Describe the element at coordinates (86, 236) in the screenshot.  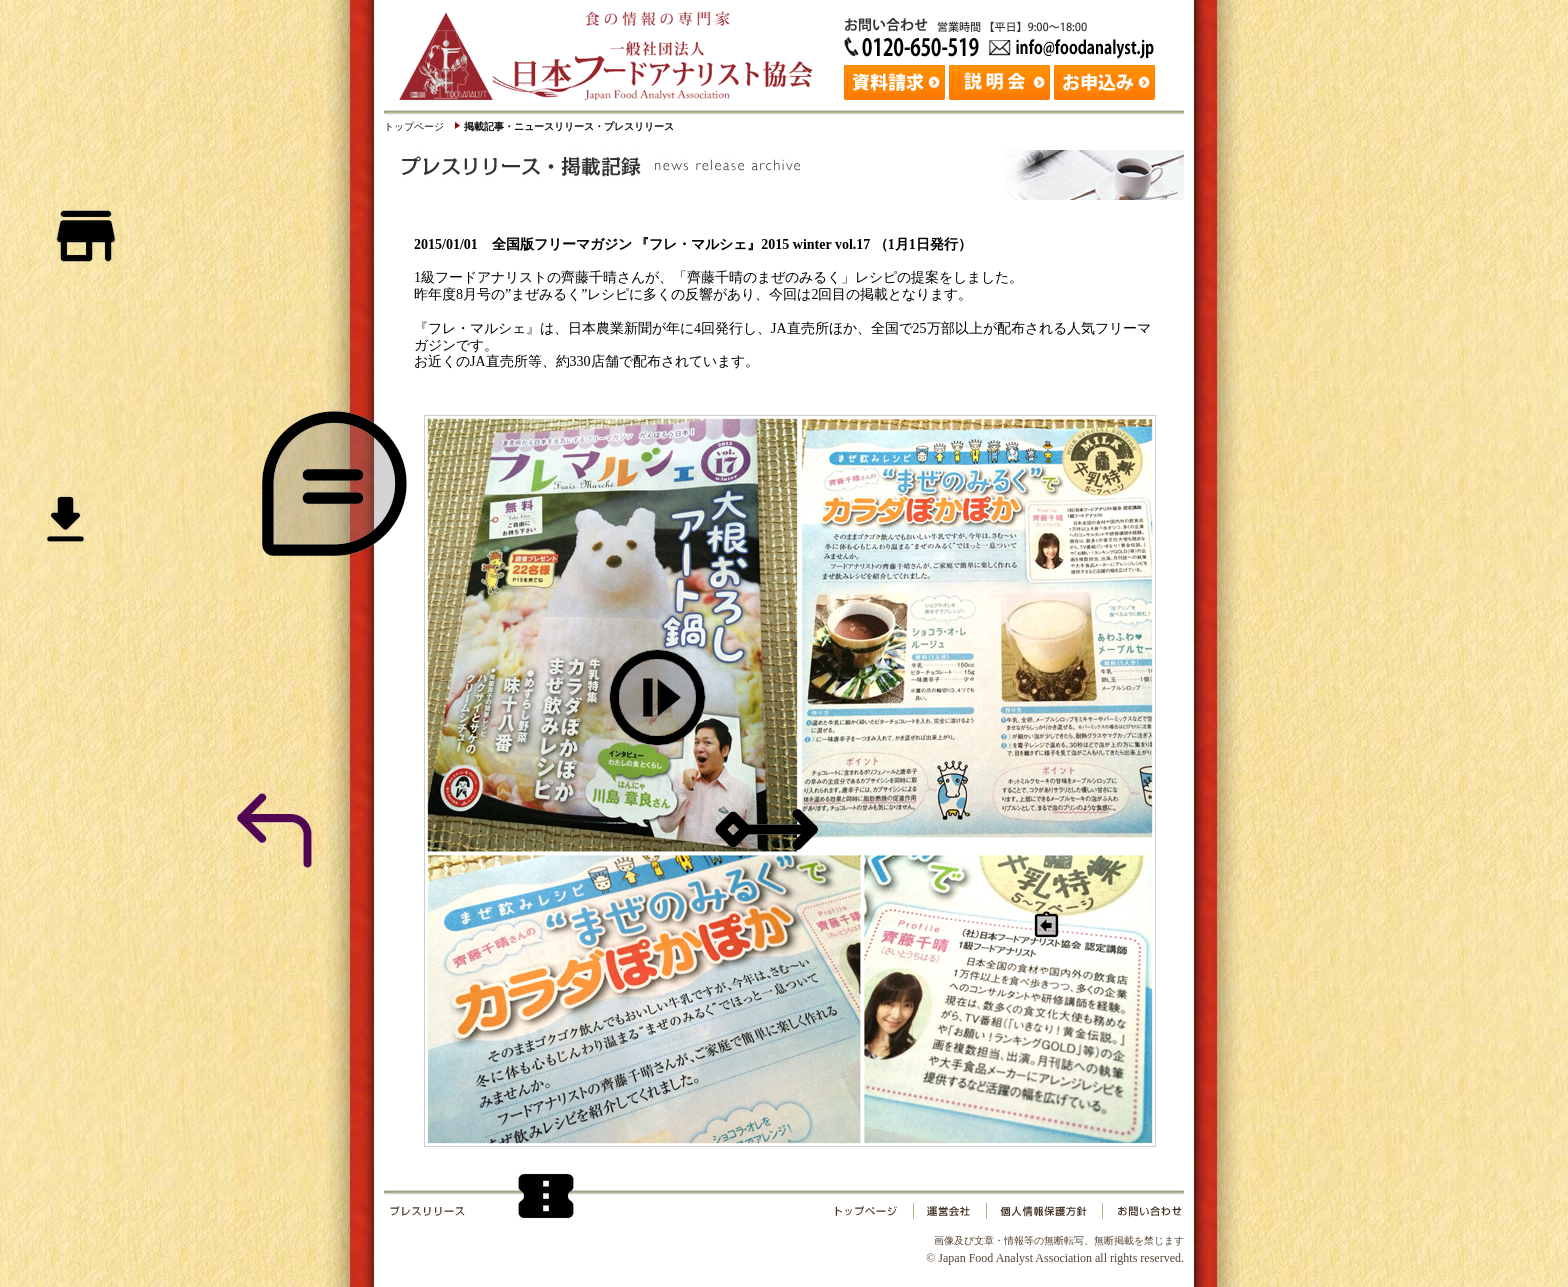
I see `access the store or marketplace` at that location.